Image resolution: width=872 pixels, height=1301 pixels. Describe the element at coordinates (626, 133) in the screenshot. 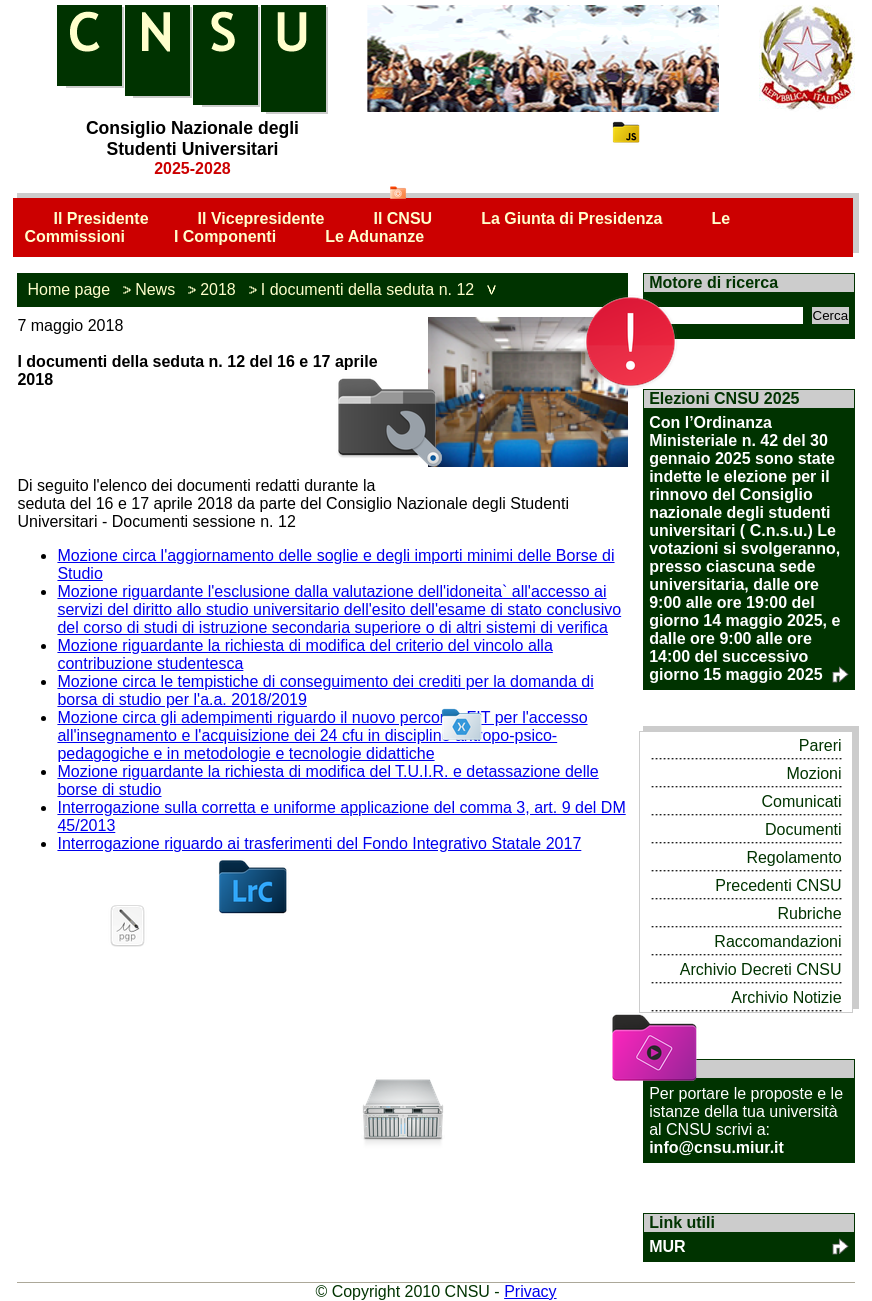

I see `open folder containing javascript files` at that location.